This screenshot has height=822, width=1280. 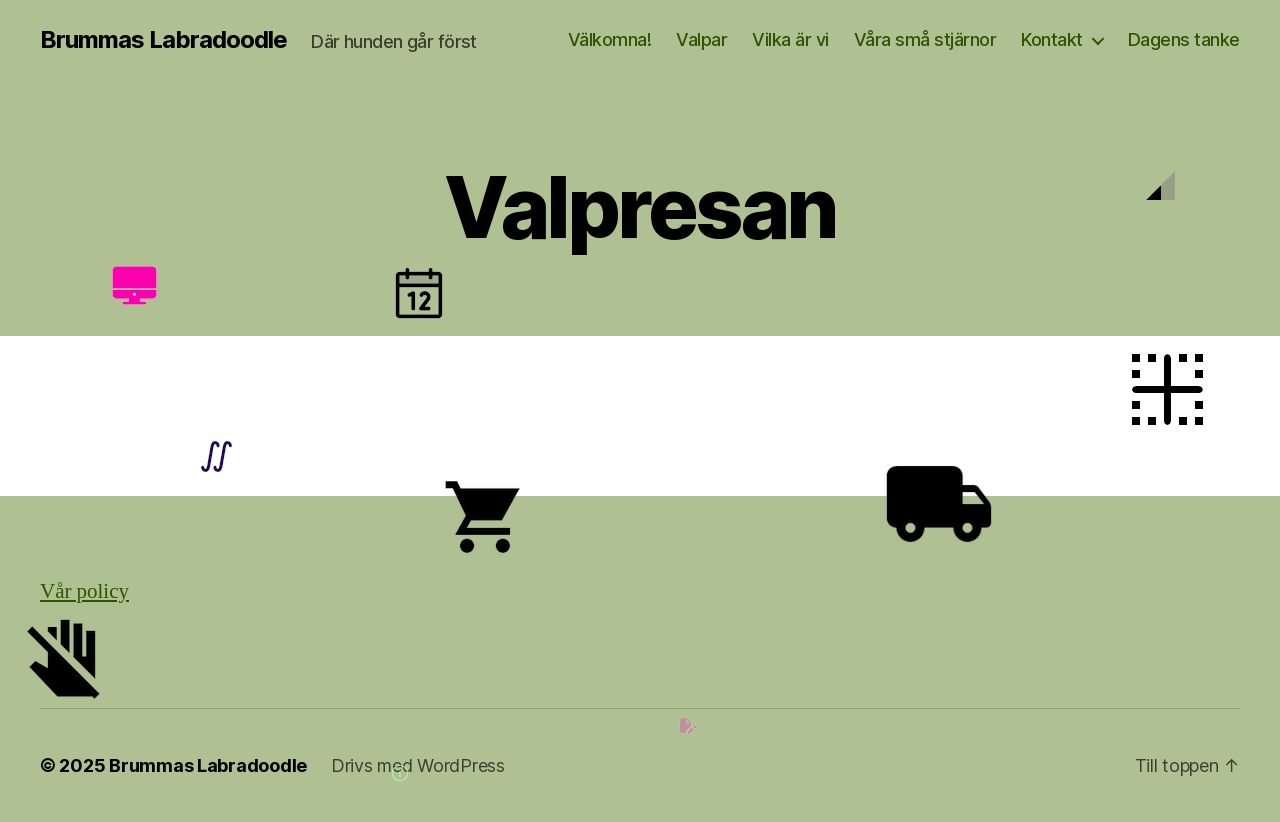 What do you see at coordinates (687, 725) in the screenshot?
I see `edit this document` at bounding box center [687, 725].